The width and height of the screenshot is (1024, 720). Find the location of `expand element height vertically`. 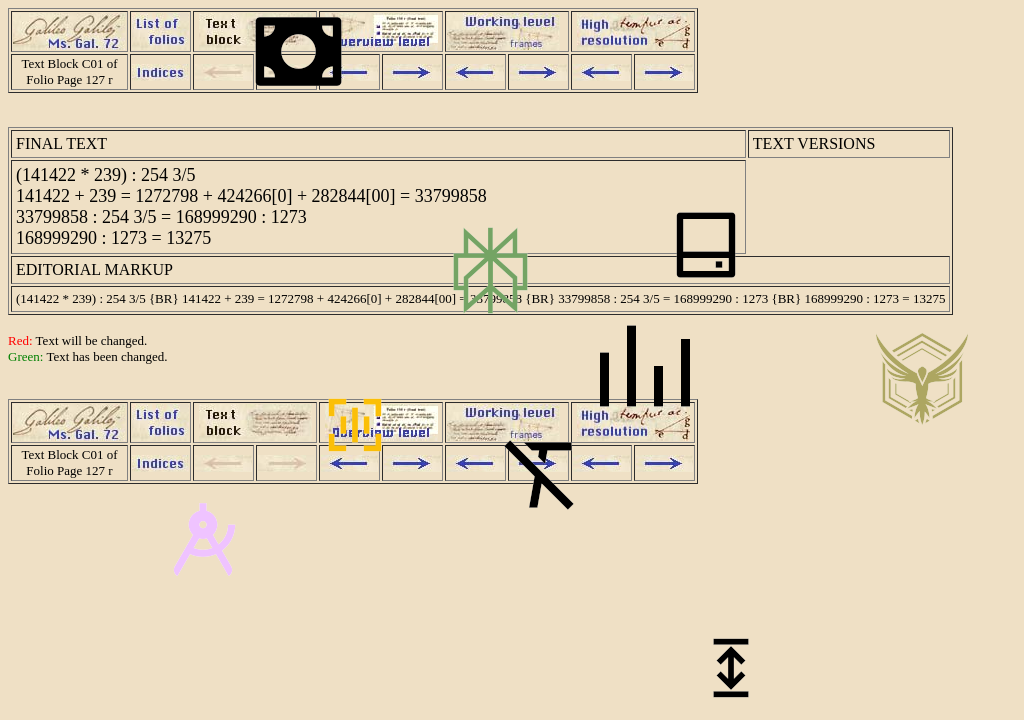

expand element height vertically is located at coordinates (731, 668).